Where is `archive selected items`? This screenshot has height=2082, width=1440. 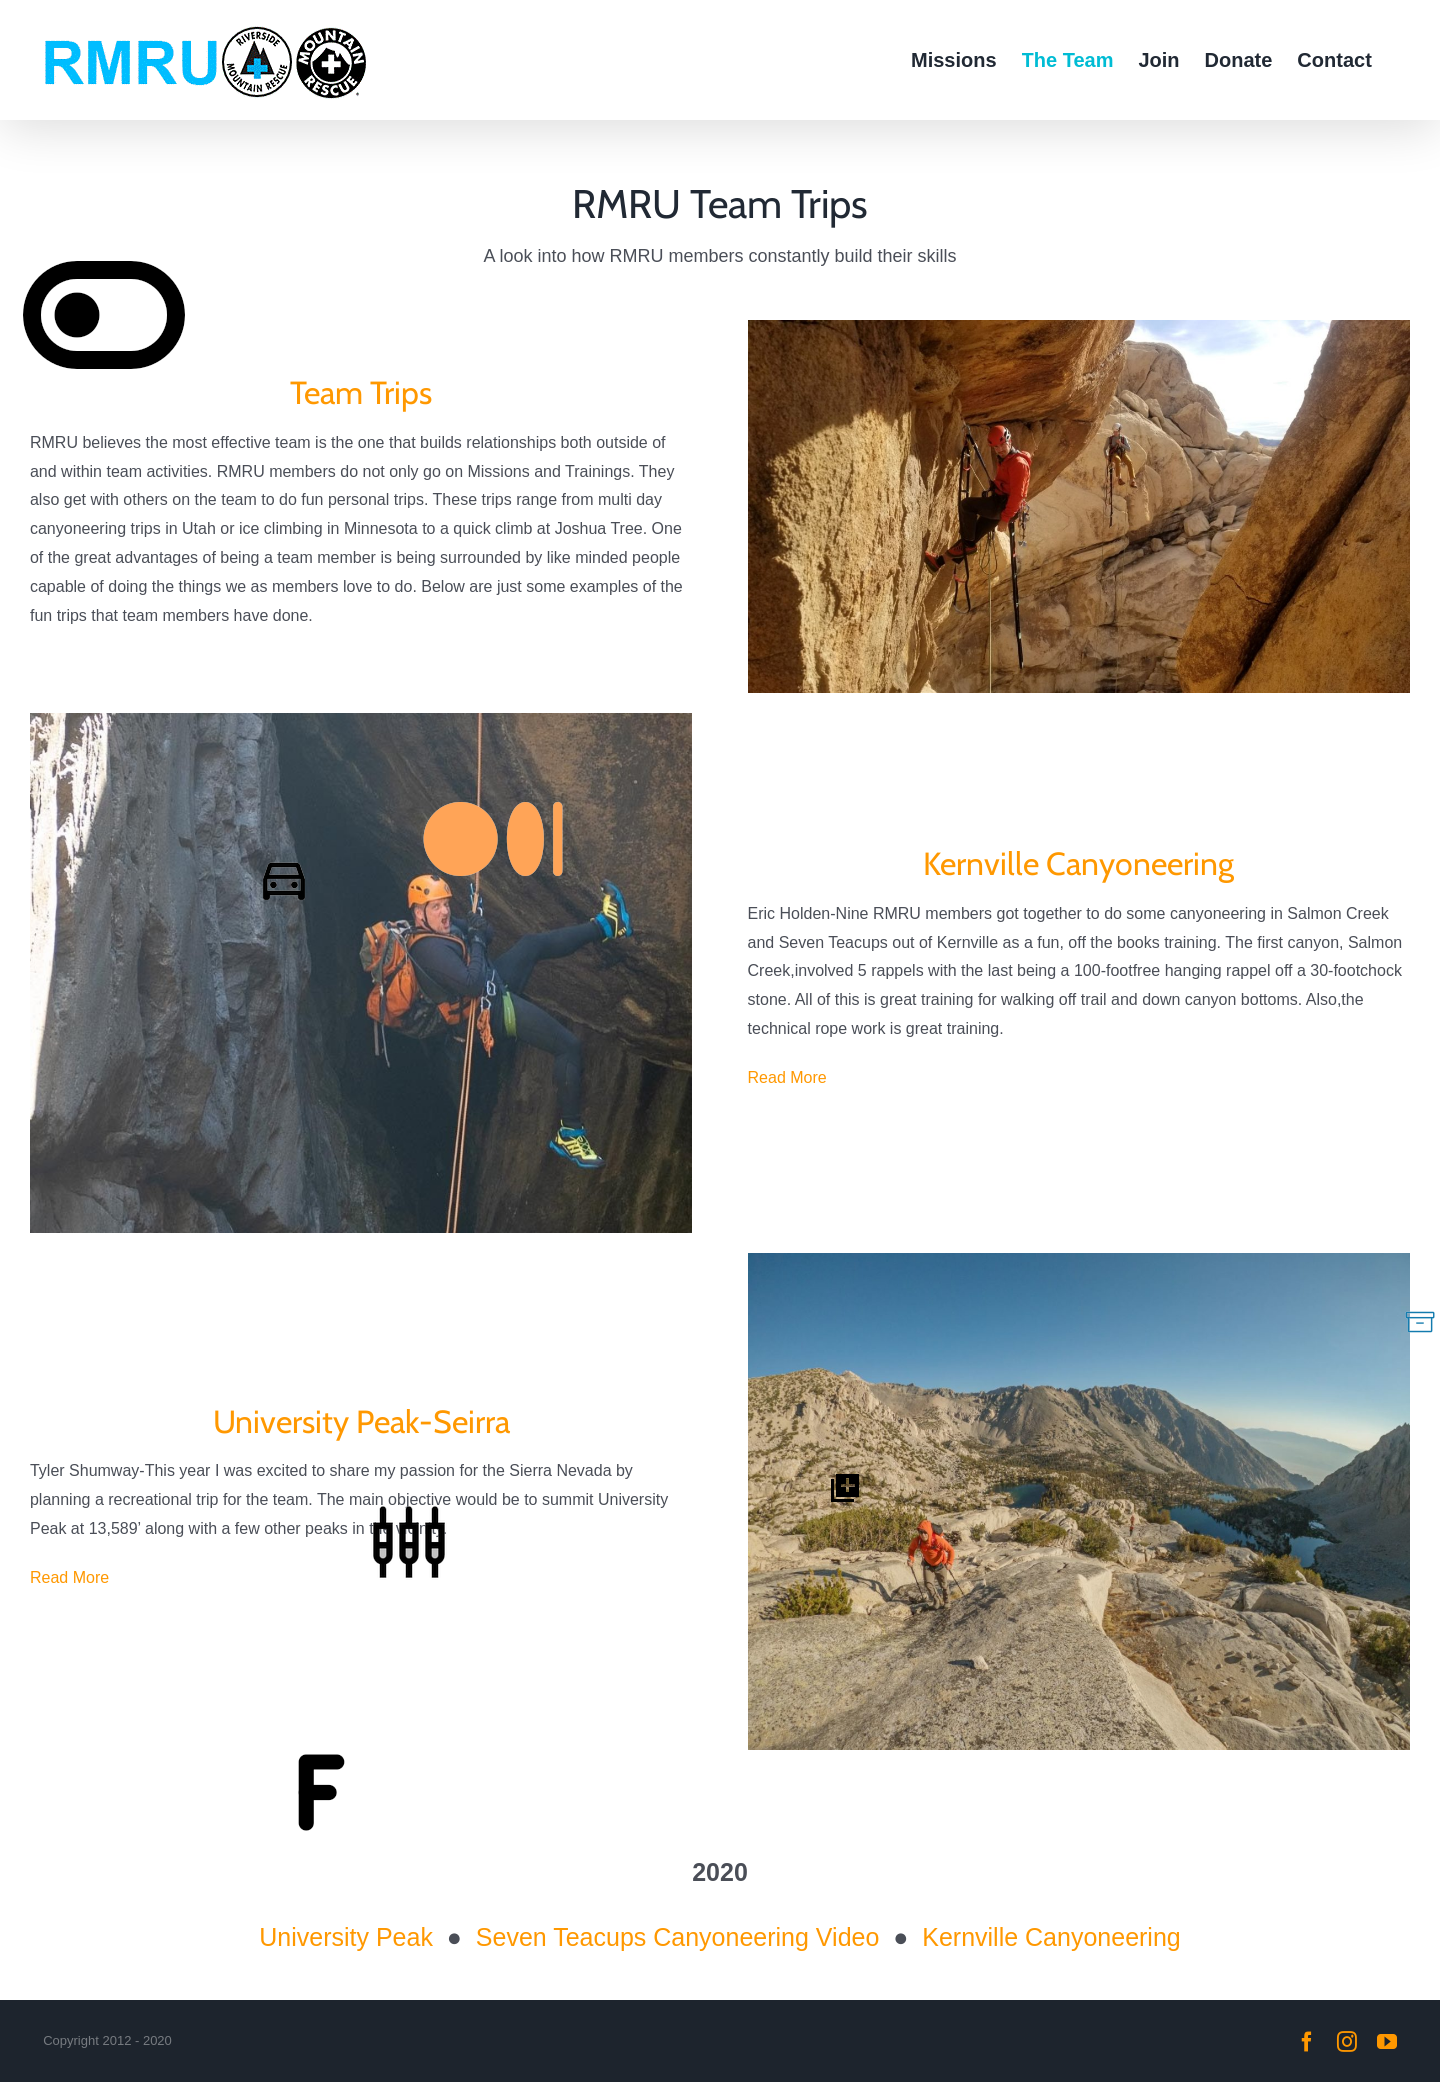
archive selected items is located at coordinates (1420, 1322).